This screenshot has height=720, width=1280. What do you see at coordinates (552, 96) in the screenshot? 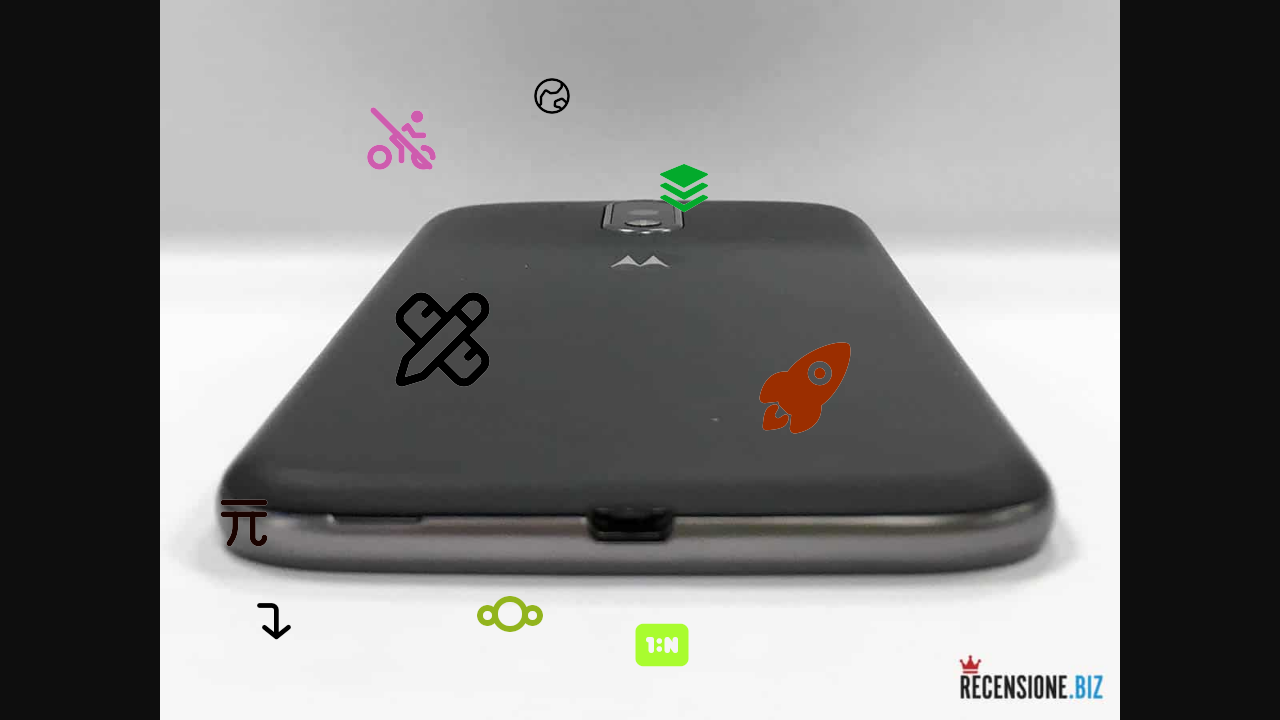
I see `switch to eastern hemisphere region` at bounding box center [552, 96].